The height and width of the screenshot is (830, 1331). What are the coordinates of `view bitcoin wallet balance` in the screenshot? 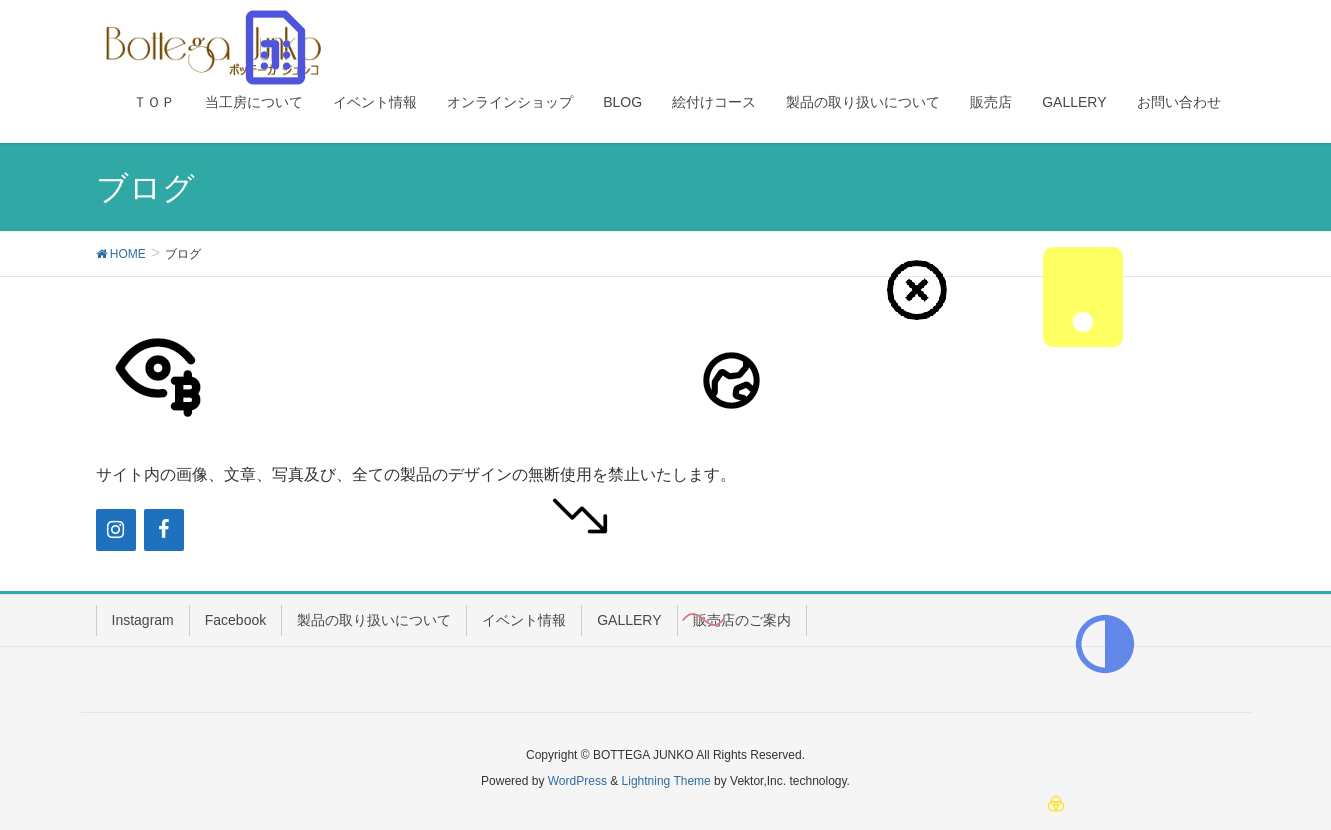 It's located at (158, 368).